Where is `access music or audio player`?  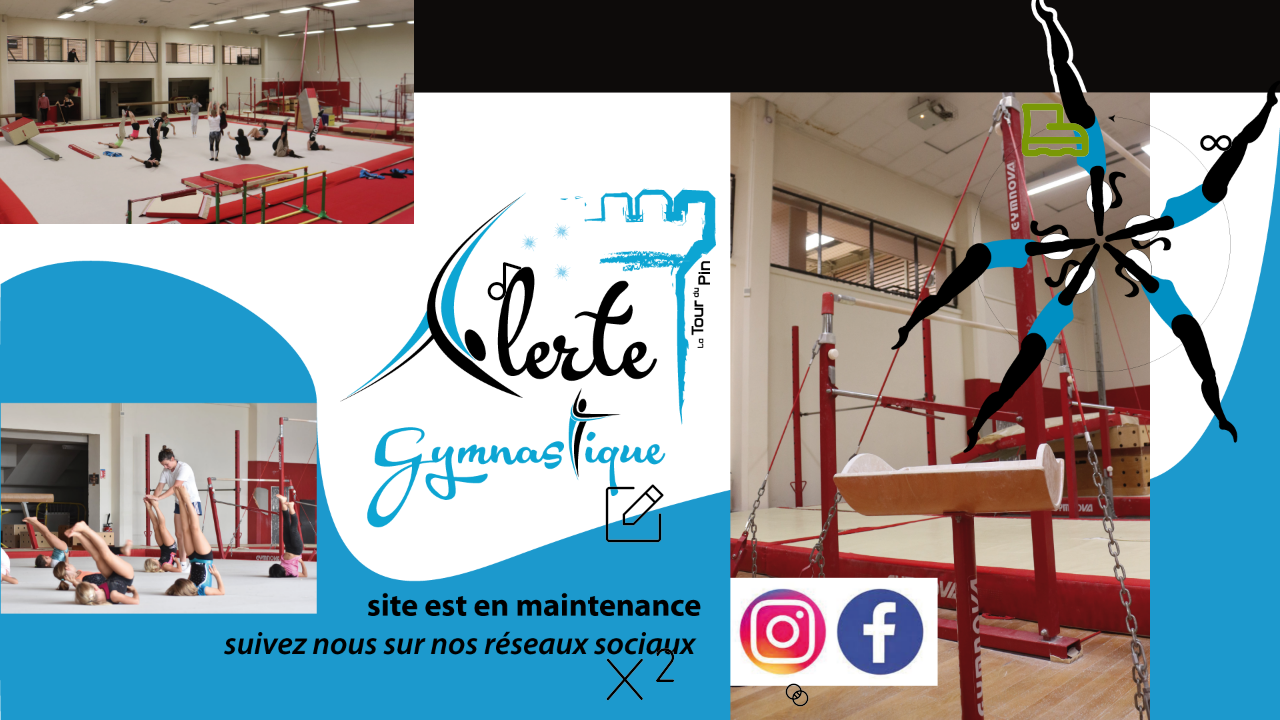 access music or audio player is located at coordinates (504, 280).